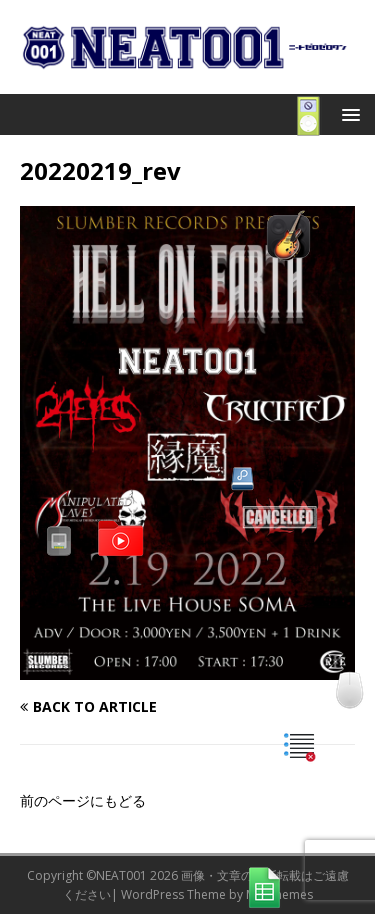  I want to click on Promise Technology storage device or RAID controller, so click(242, 479).